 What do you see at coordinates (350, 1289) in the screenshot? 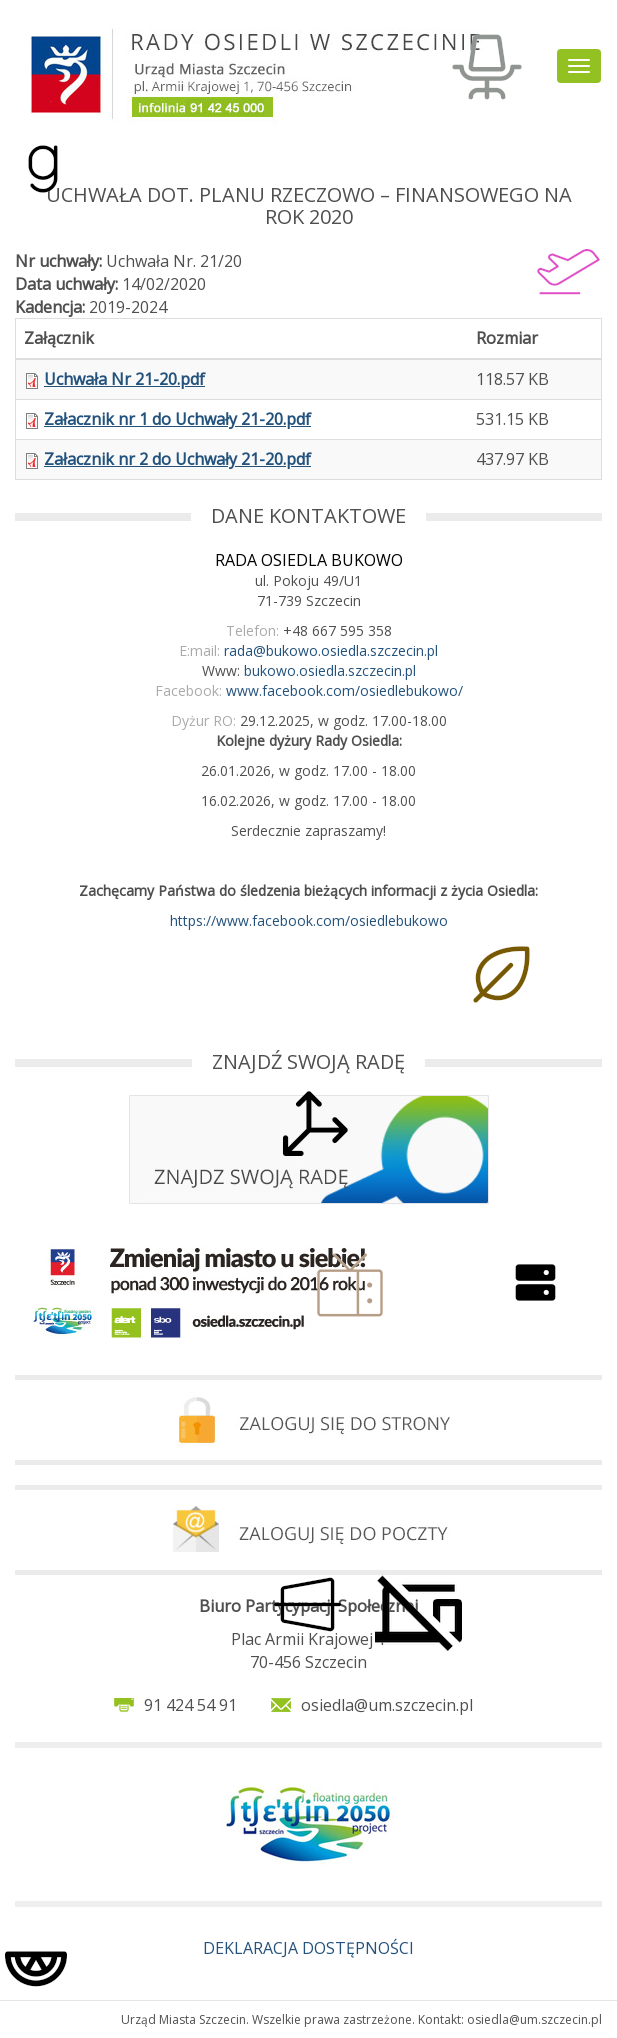
I see `access TV or video streaming features` at bounding box center [350, 1289].